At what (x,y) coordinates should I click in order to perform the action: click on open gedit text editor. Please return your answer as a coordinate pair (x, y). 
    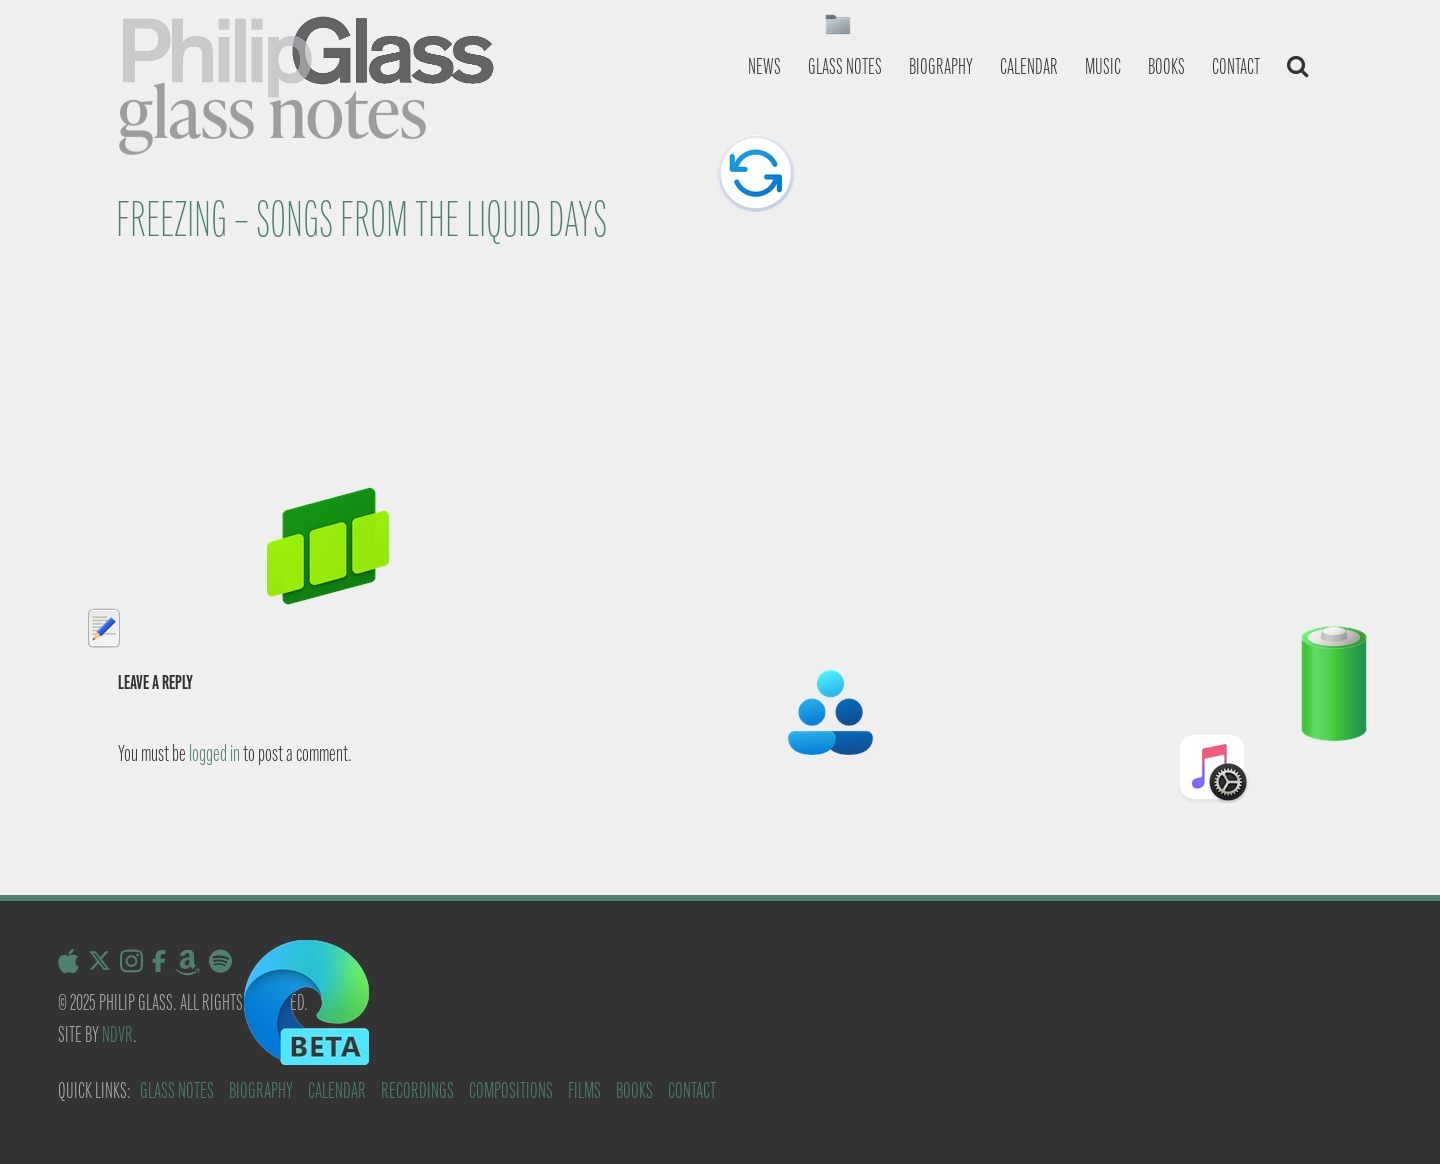
    Looking at the image, I should click on (104, 628).